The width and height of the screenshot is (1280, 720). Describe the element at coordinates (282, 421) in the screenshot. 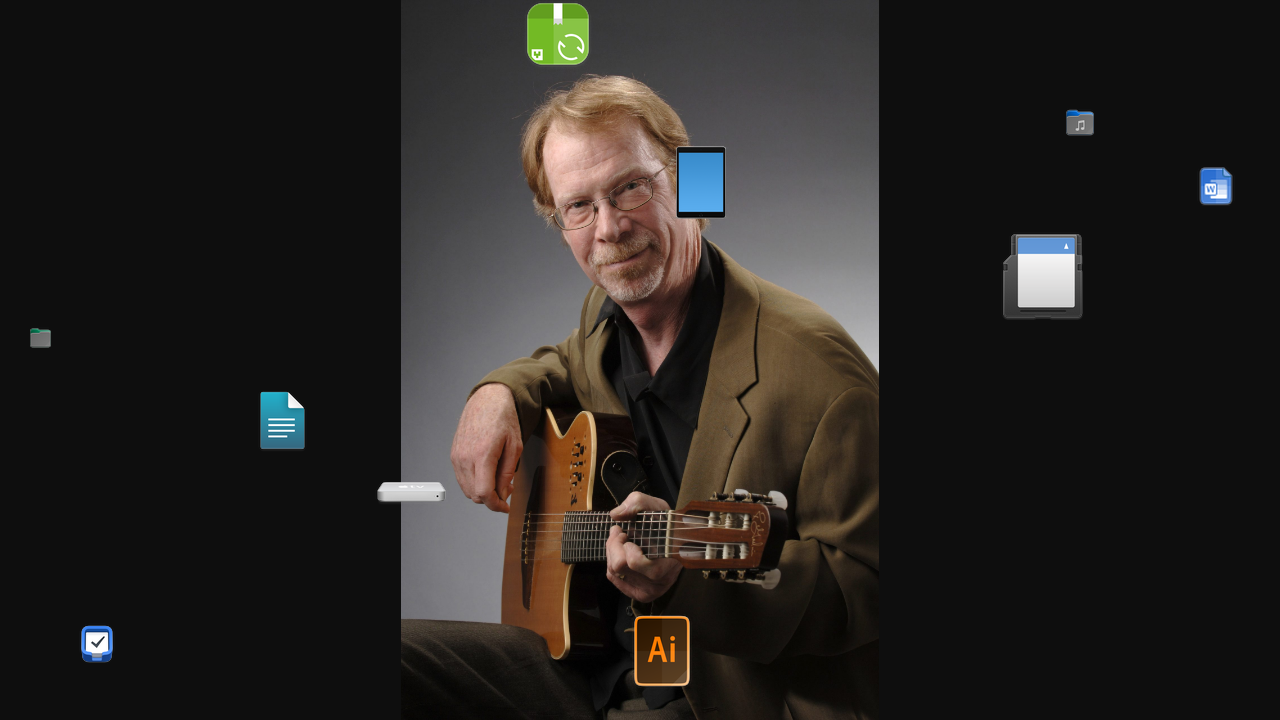

I see `opendocument text template file` at that location.